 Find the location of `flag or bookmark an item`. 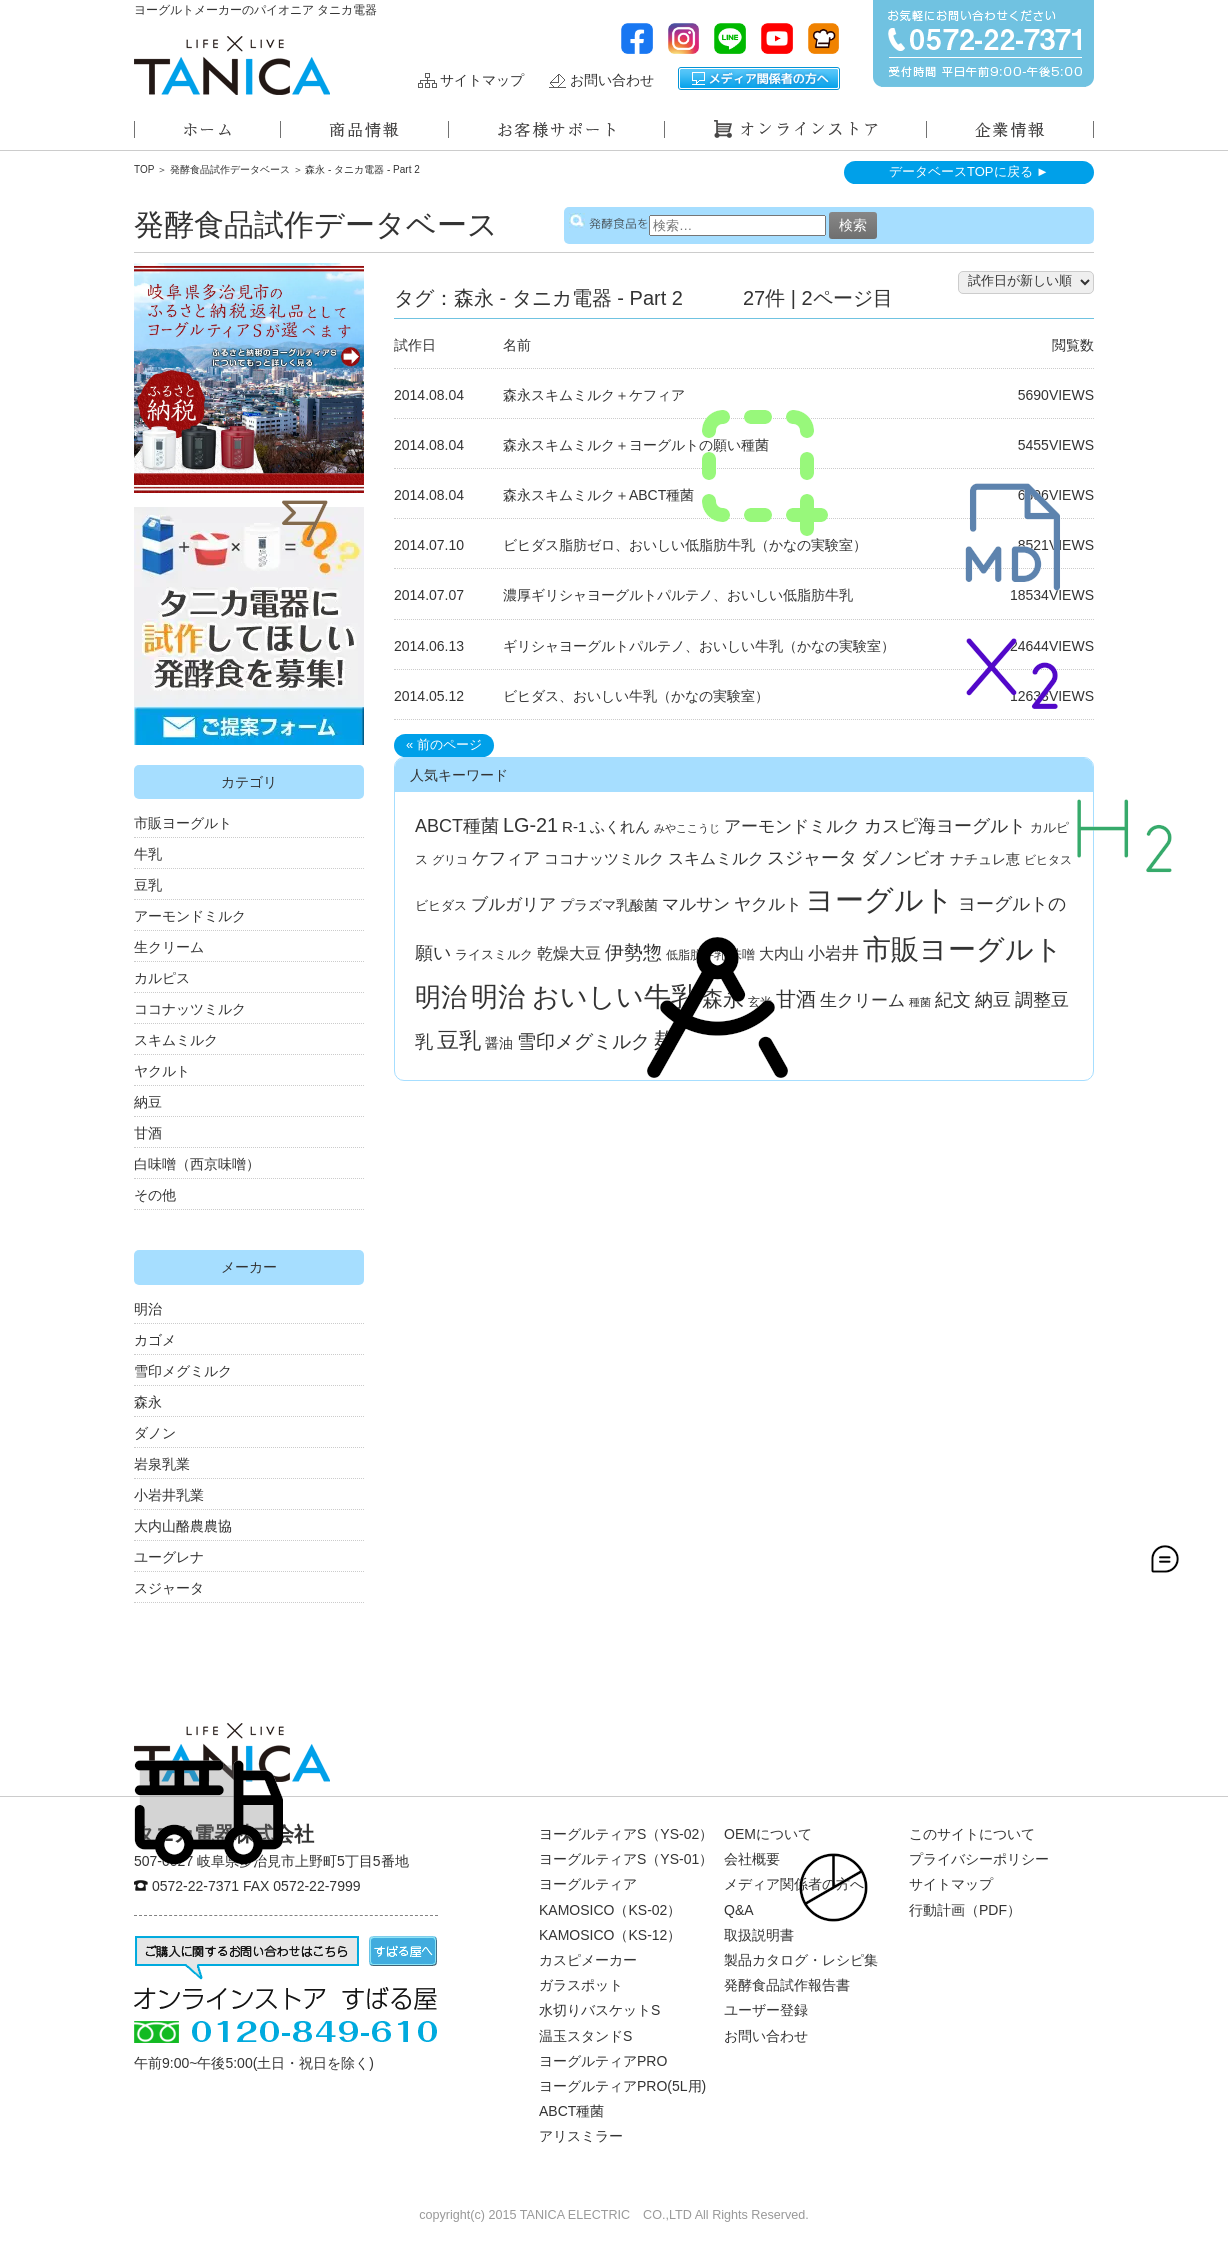

flag or bookmark an item is located at coordinates (303, 518).